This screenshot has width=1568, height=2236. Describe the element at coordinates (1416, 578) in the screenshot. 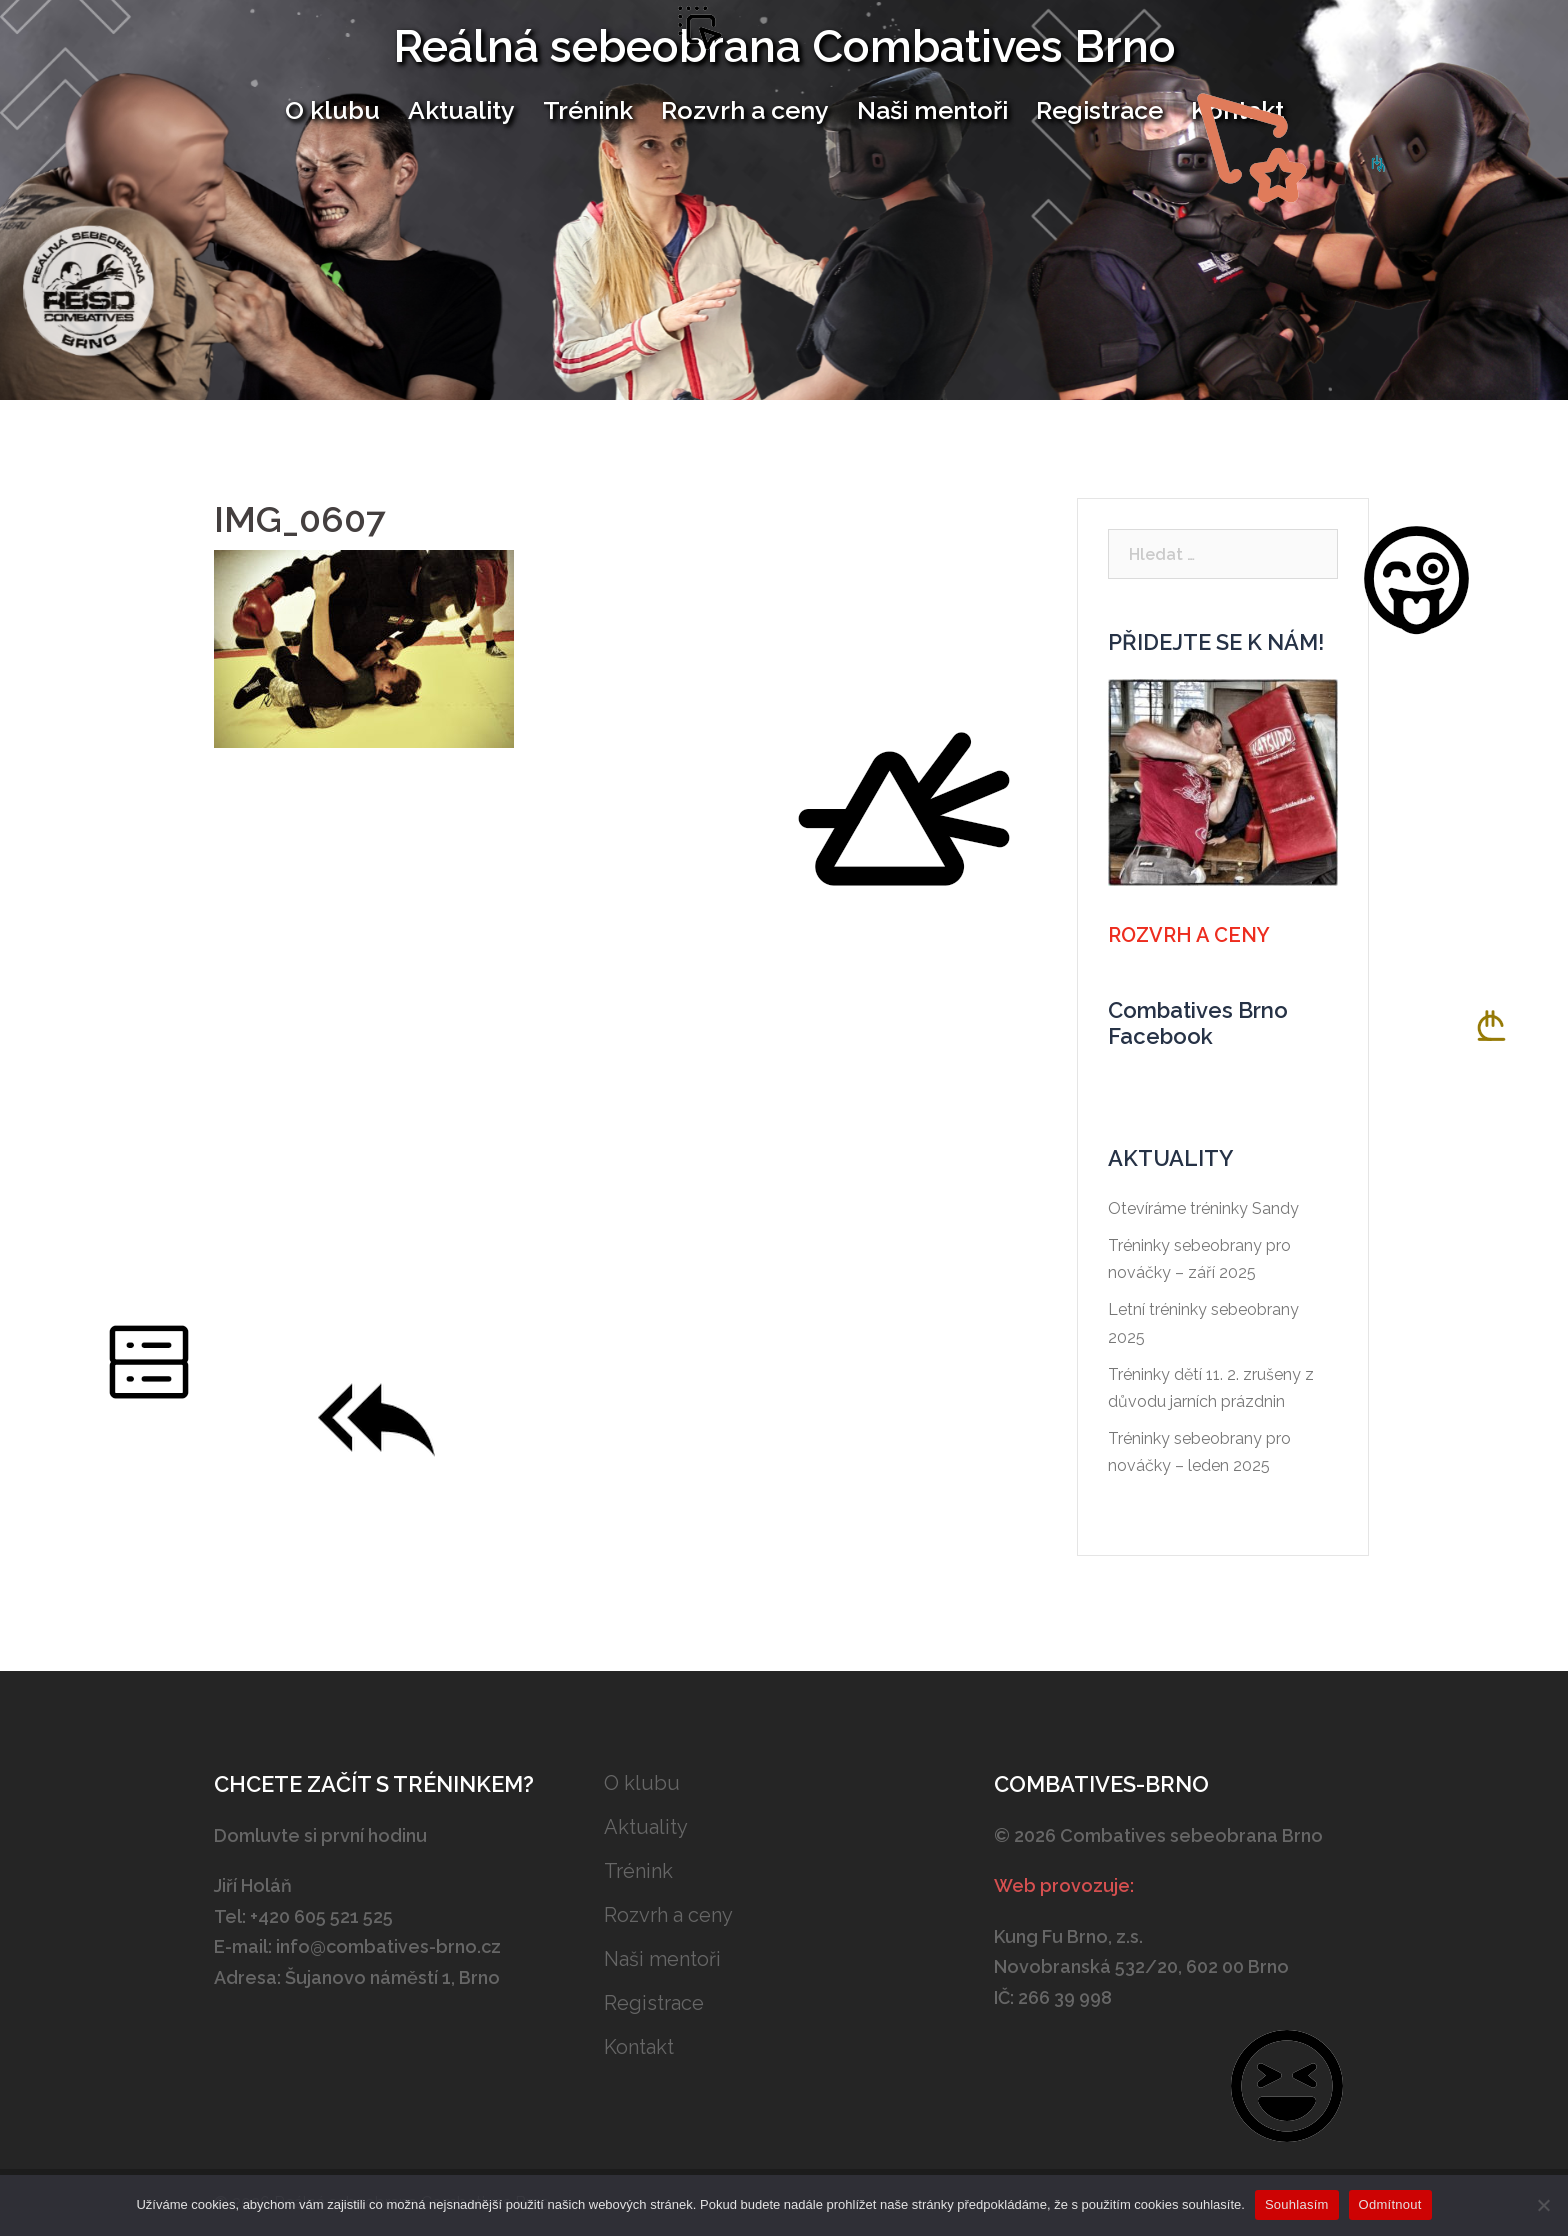

I see `add a playful or silly reaction to a message` at that location.